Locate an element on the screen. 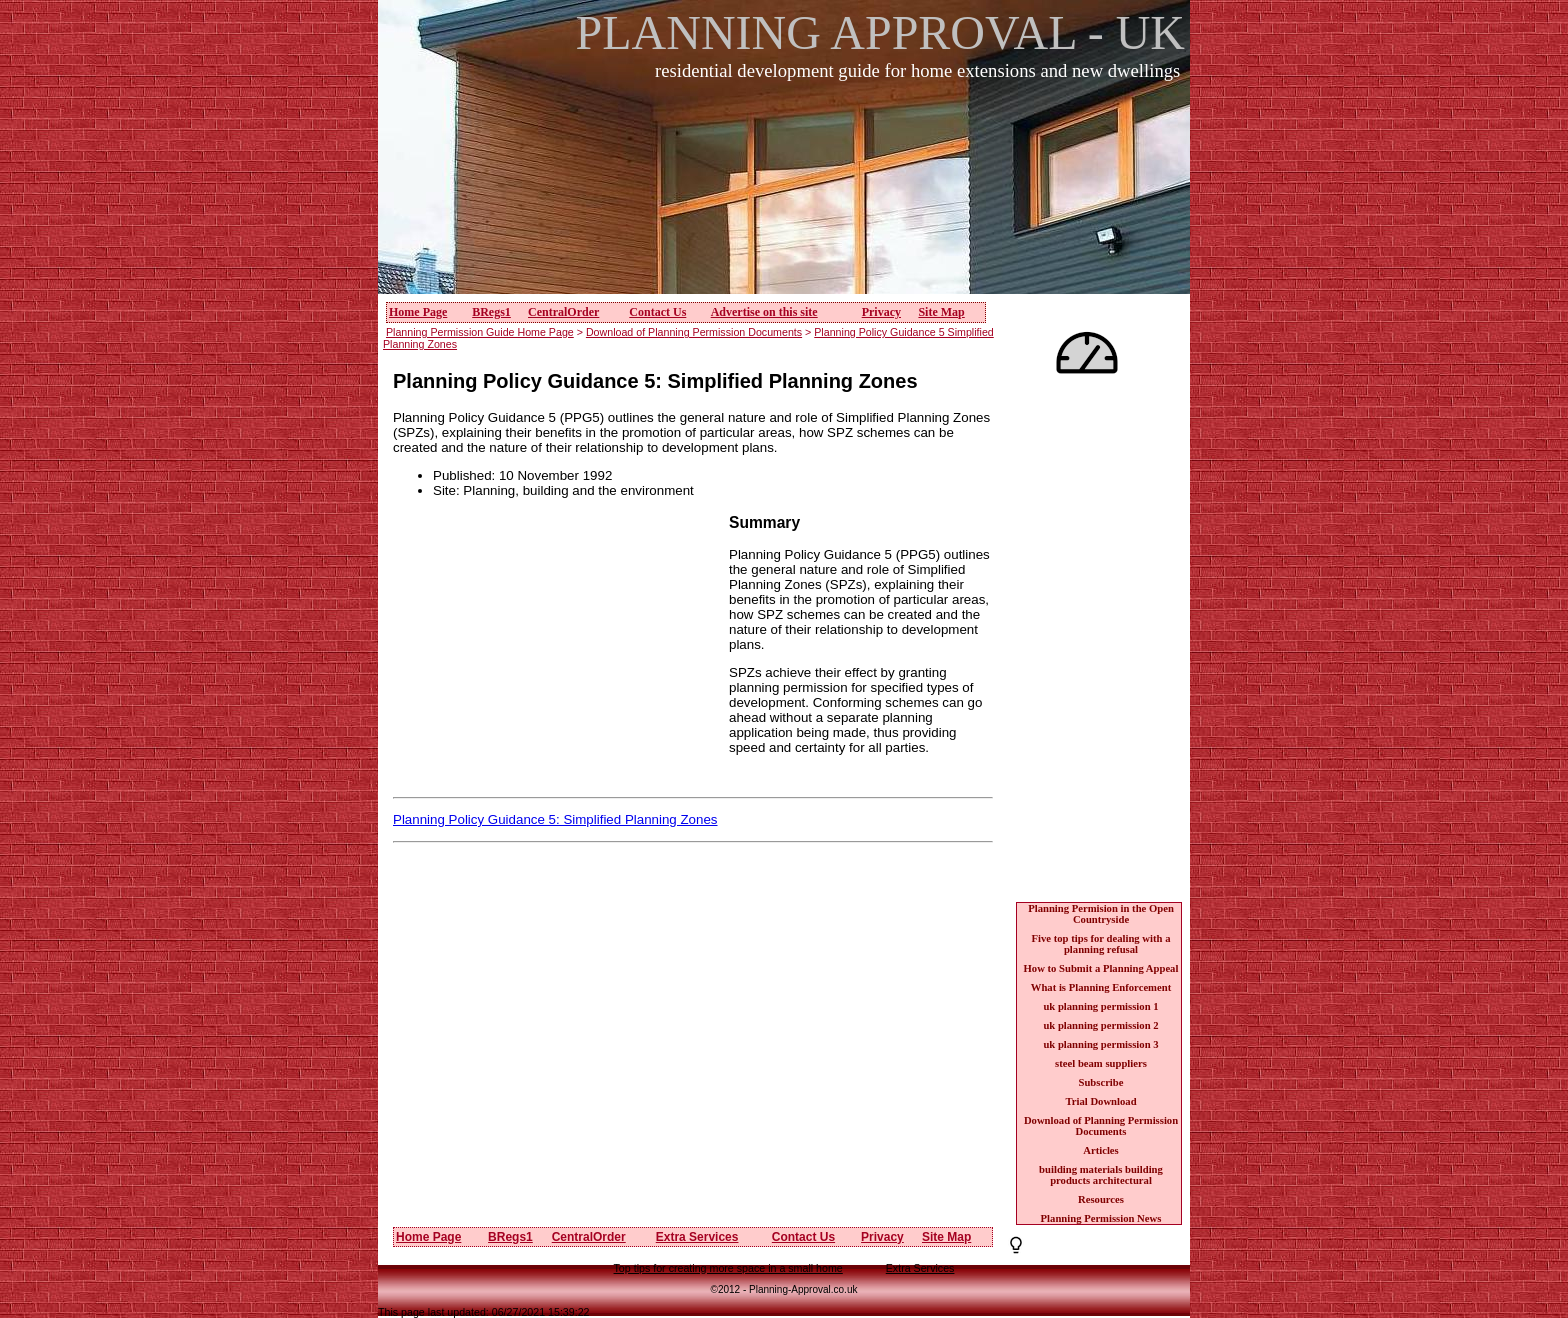 The width and height of the screenshot is (1568, 1318). access tips or suggestions is located at coordinates (1016, 1245).